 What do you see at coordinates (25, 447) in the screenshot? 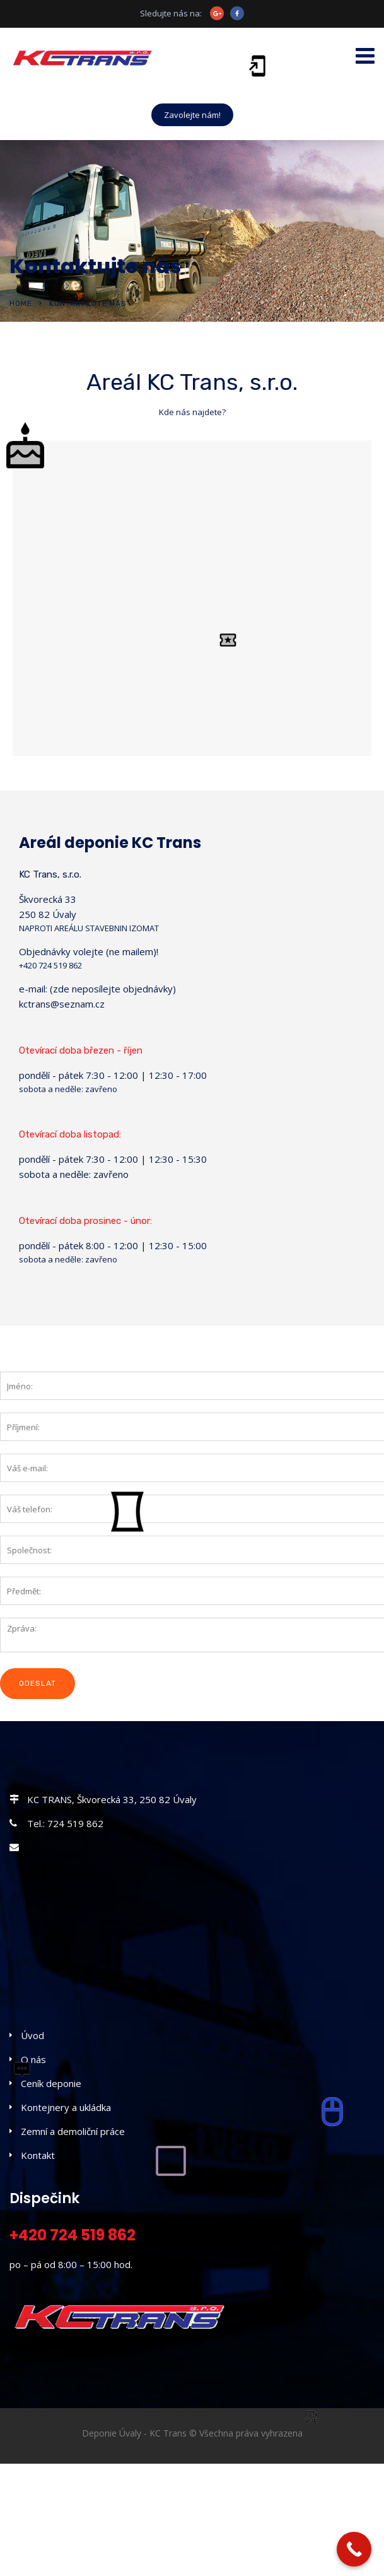
I see `view birthday or celebration events` at bounding box center [25, 447].